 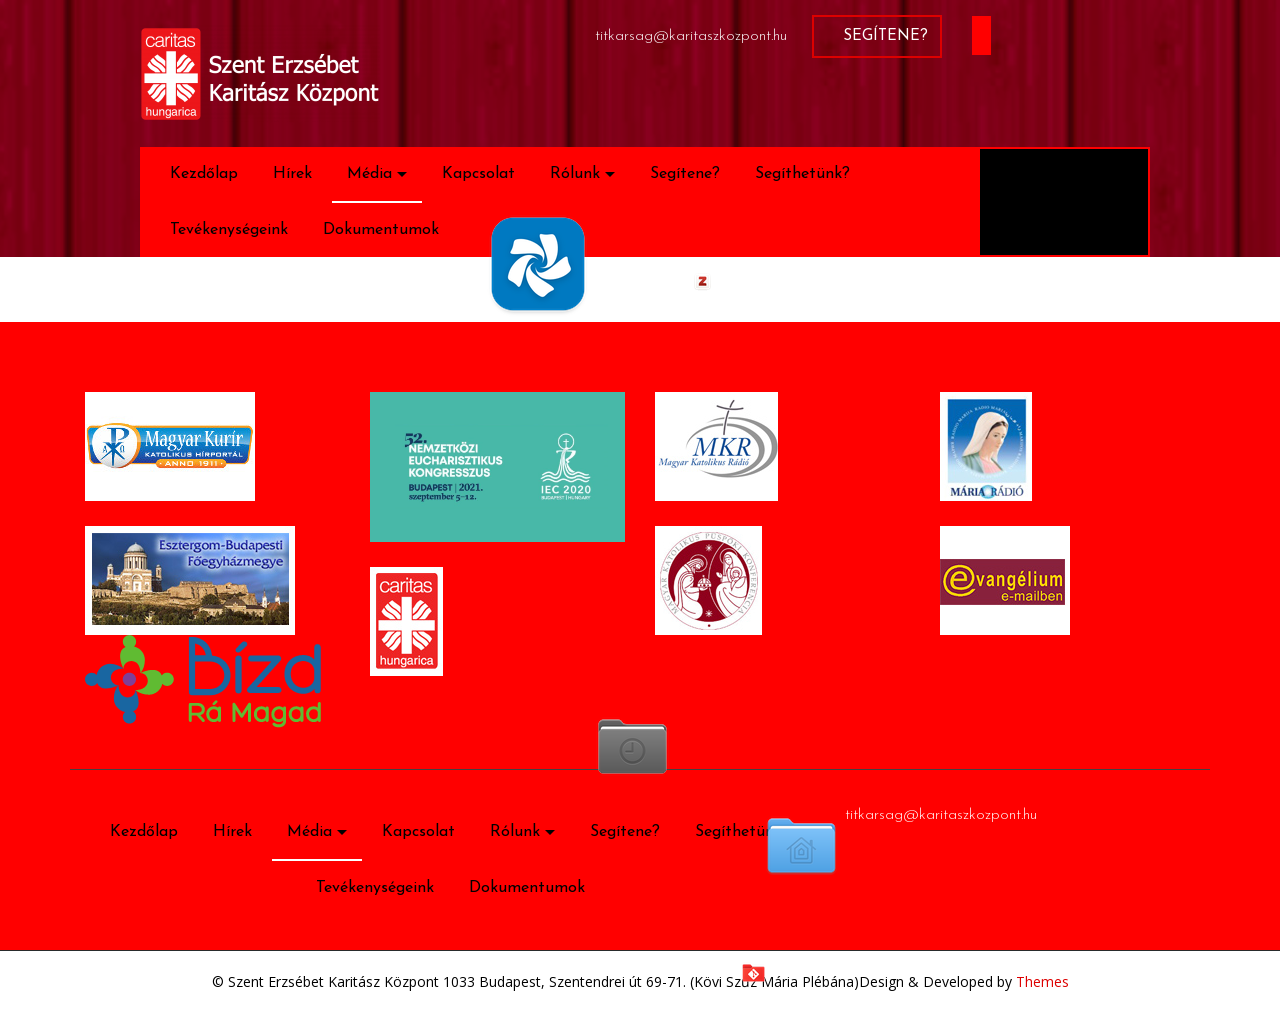 I want to click on open chakra linux distribution, so click(x=538, y=264).